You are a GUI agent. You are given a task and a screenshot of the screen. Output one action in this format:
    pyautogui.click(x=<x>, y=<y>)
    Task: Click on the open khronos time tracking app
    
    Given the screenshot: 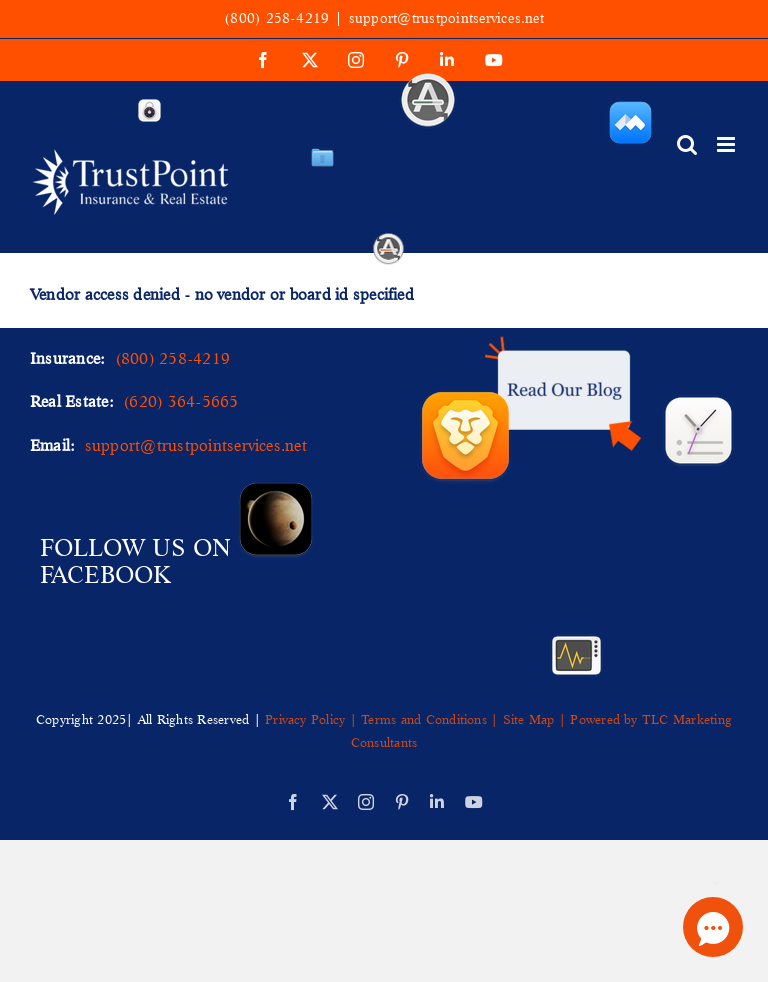 What is the action you would take?
    pyautogui.click(x=698, y=430)
    